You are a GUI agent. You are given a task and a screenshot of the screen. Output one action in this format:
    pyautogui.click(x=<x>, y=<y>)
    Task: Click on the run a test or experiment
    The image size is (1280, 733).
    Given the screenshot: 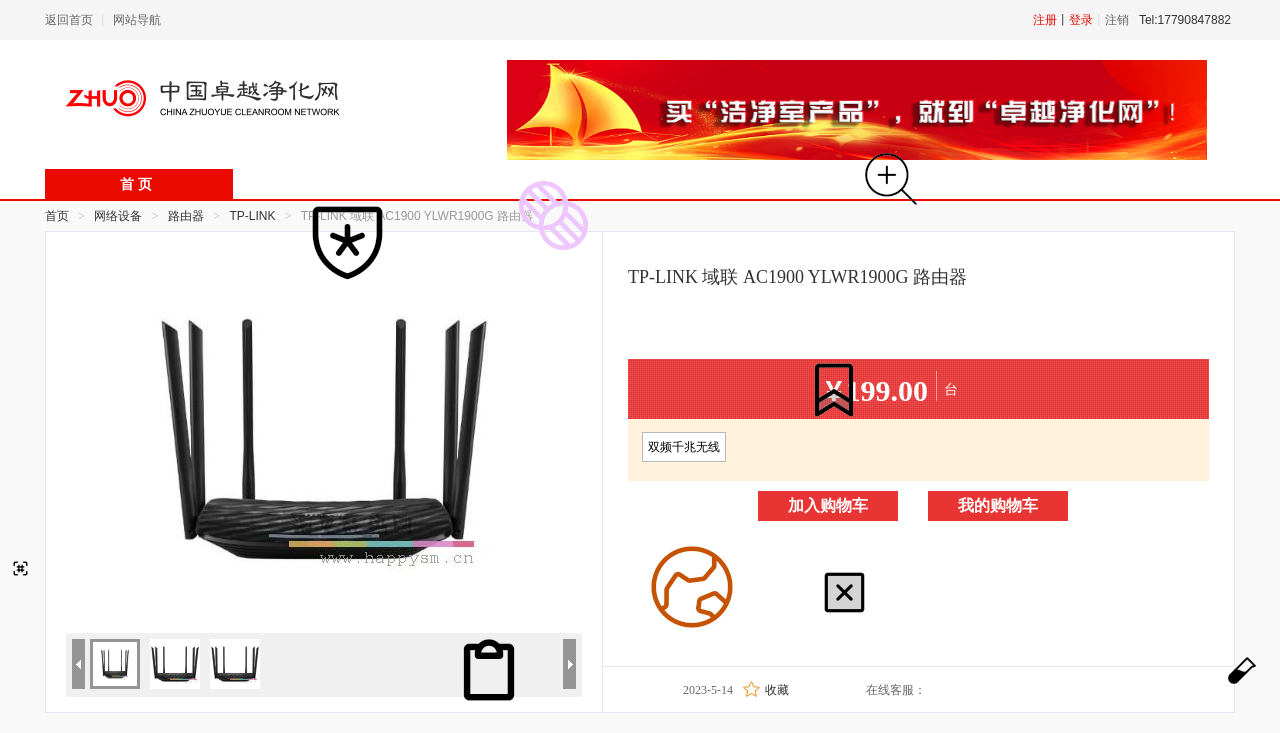 What is the action you would take?
    pyautogui.click(x=1241, y=670)
    